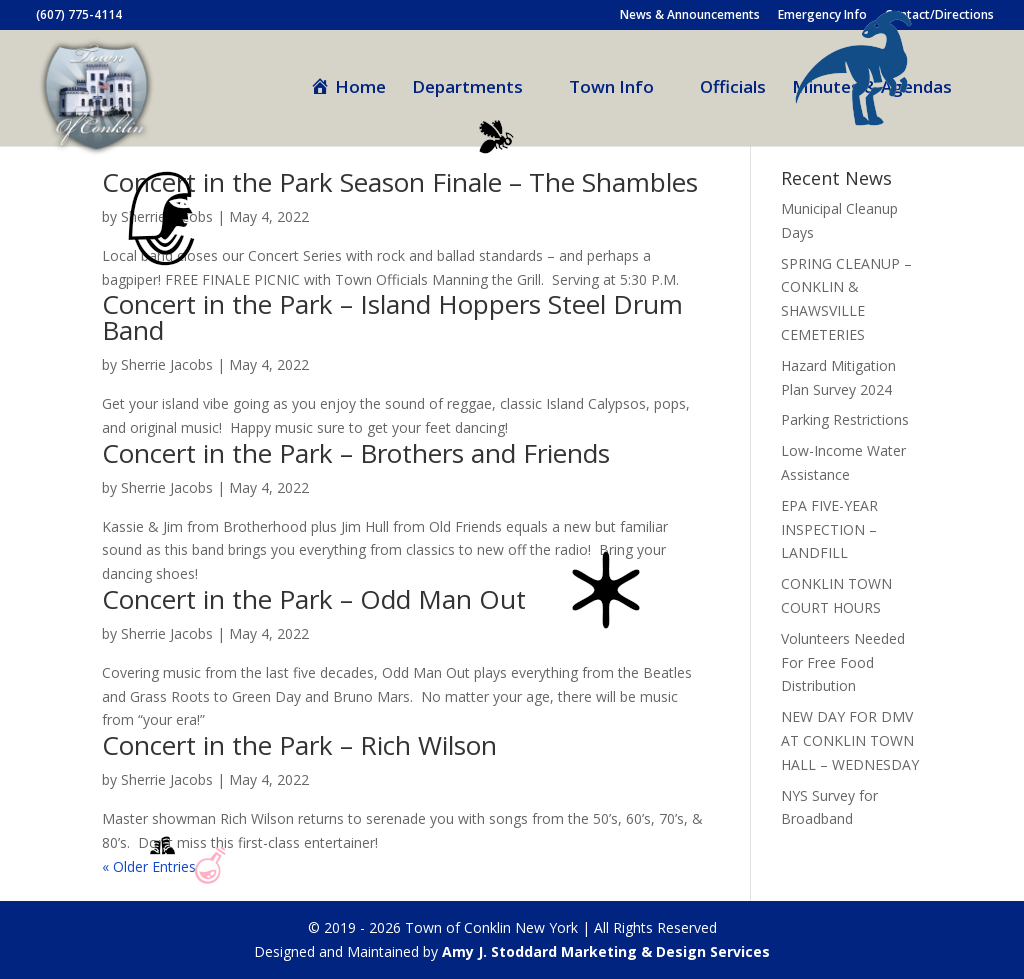  I want to click on indicates cold or winter weather conditions, so click(606, 590).